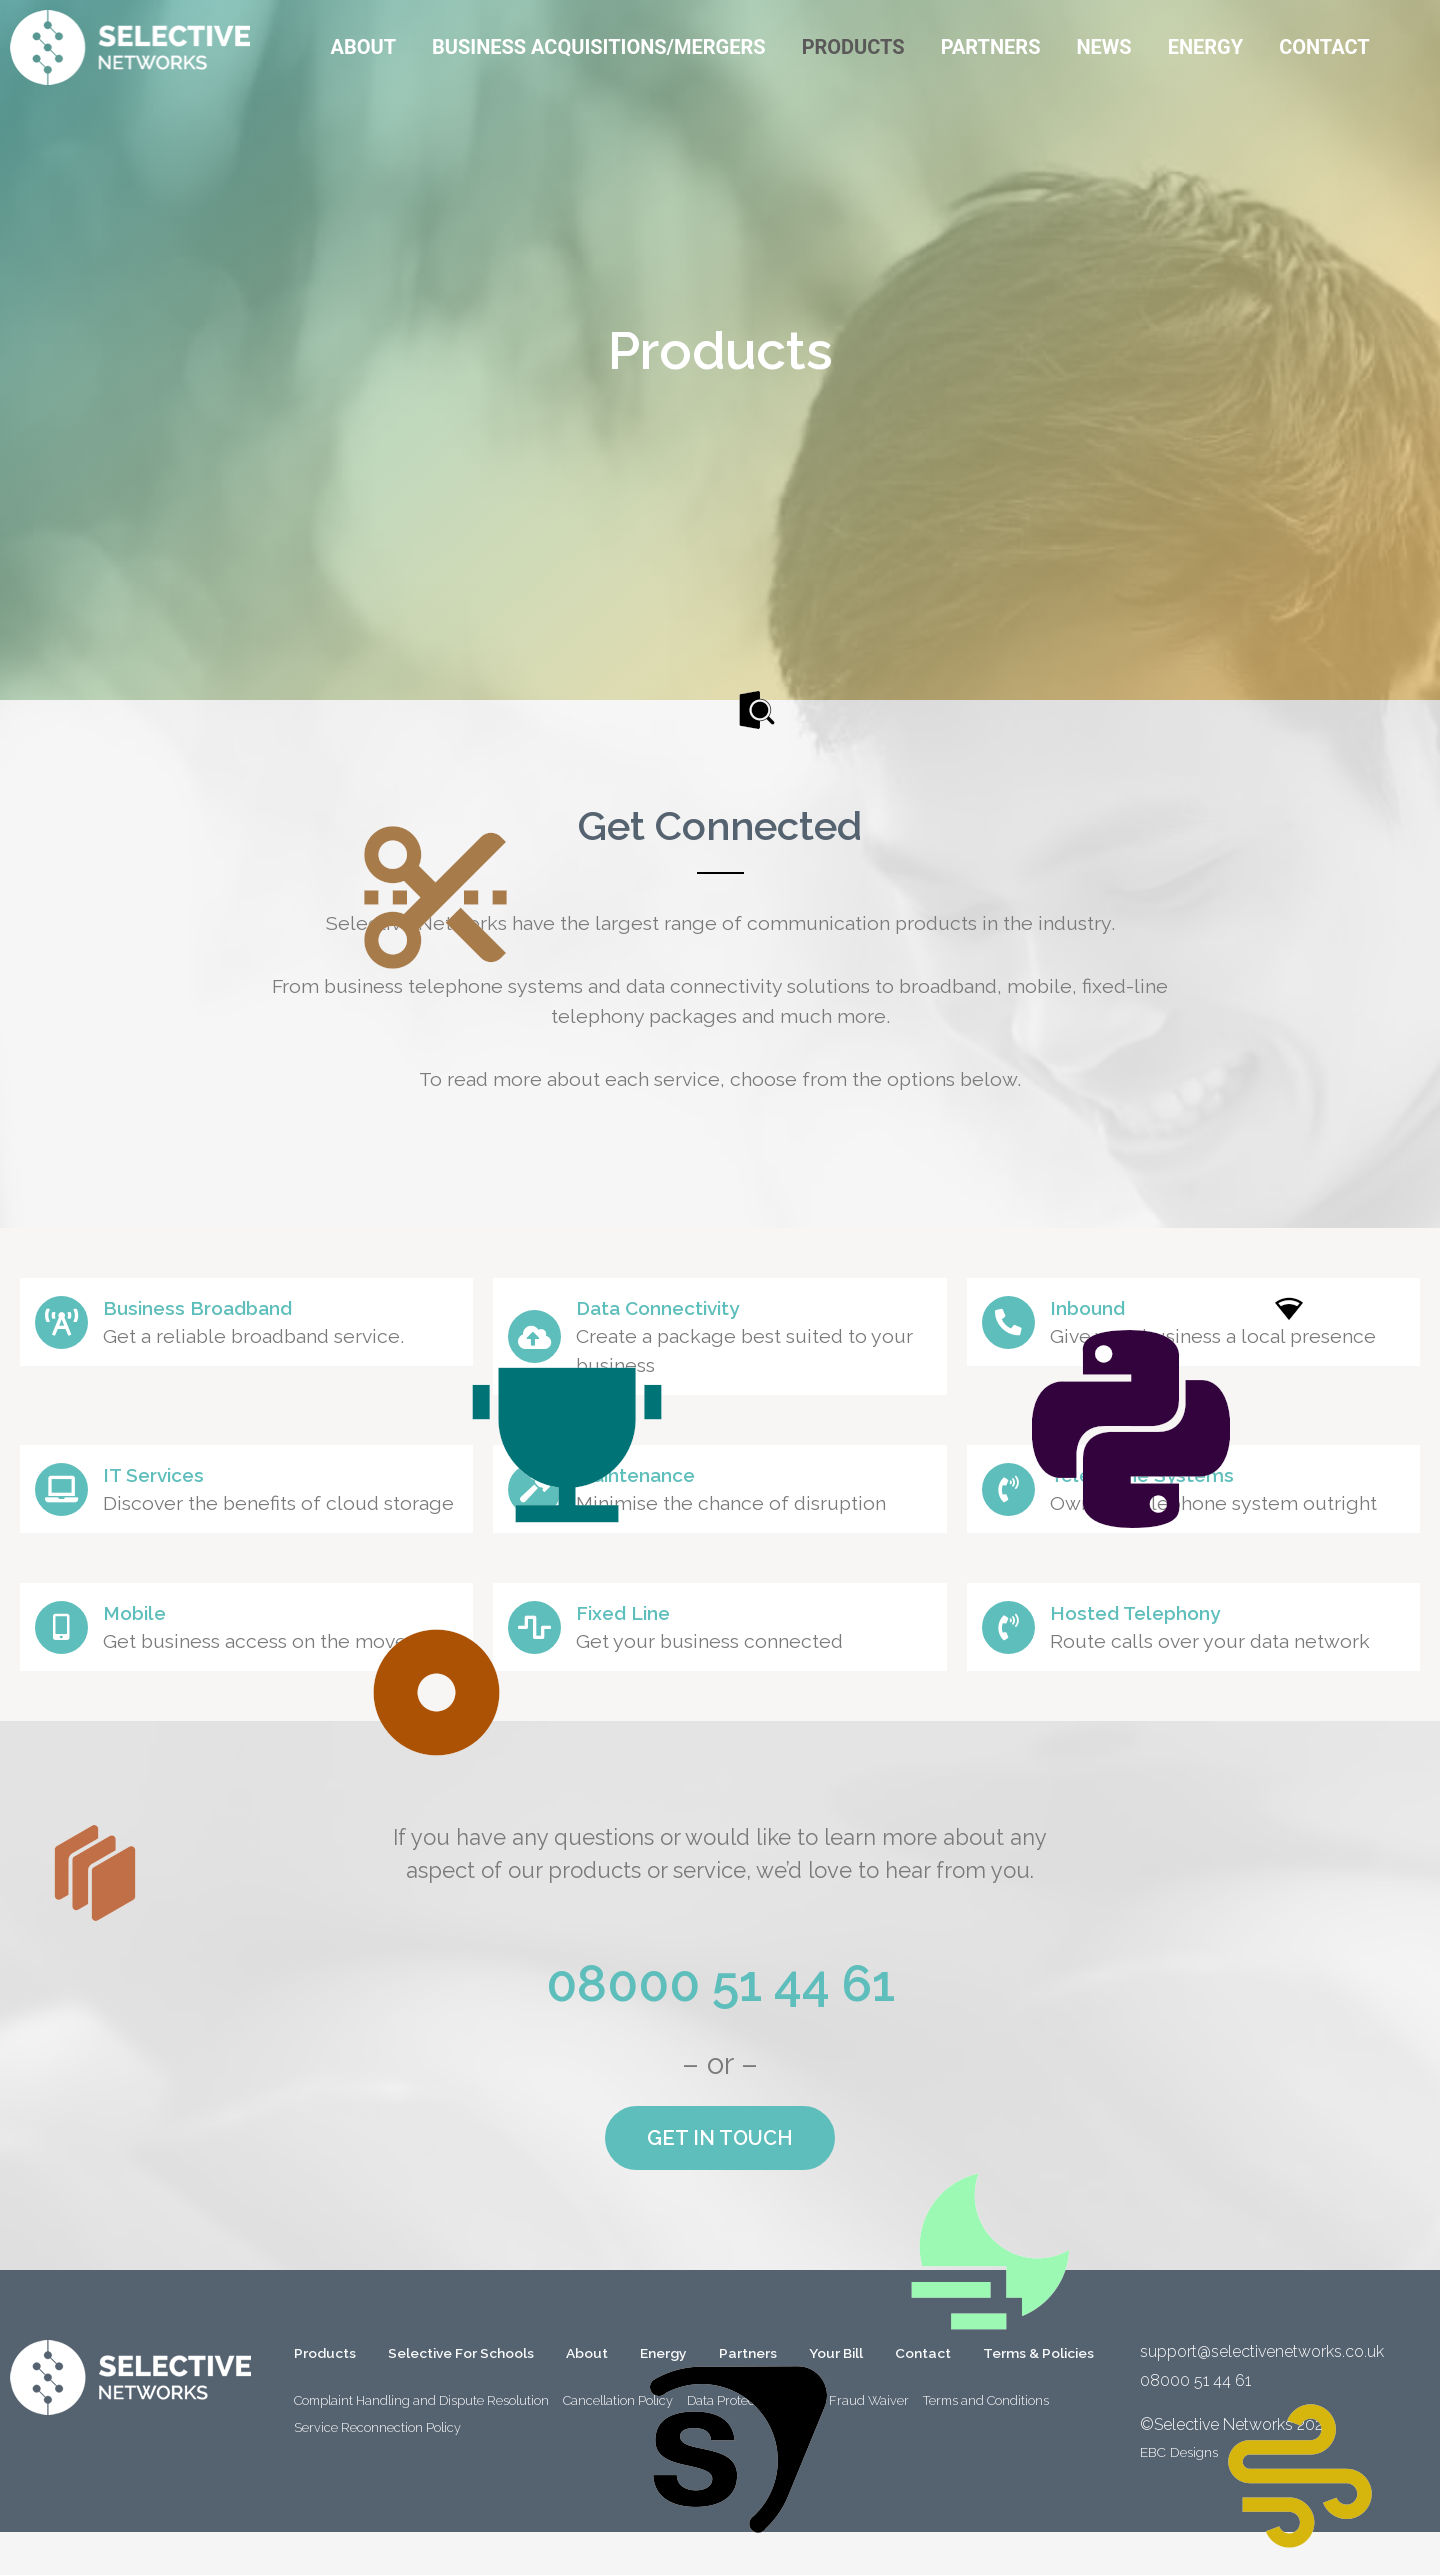 Image resolution: width=1440 pixels, height=2575 pixels. I want to click on start recording audio or video, so click(436, 1692).